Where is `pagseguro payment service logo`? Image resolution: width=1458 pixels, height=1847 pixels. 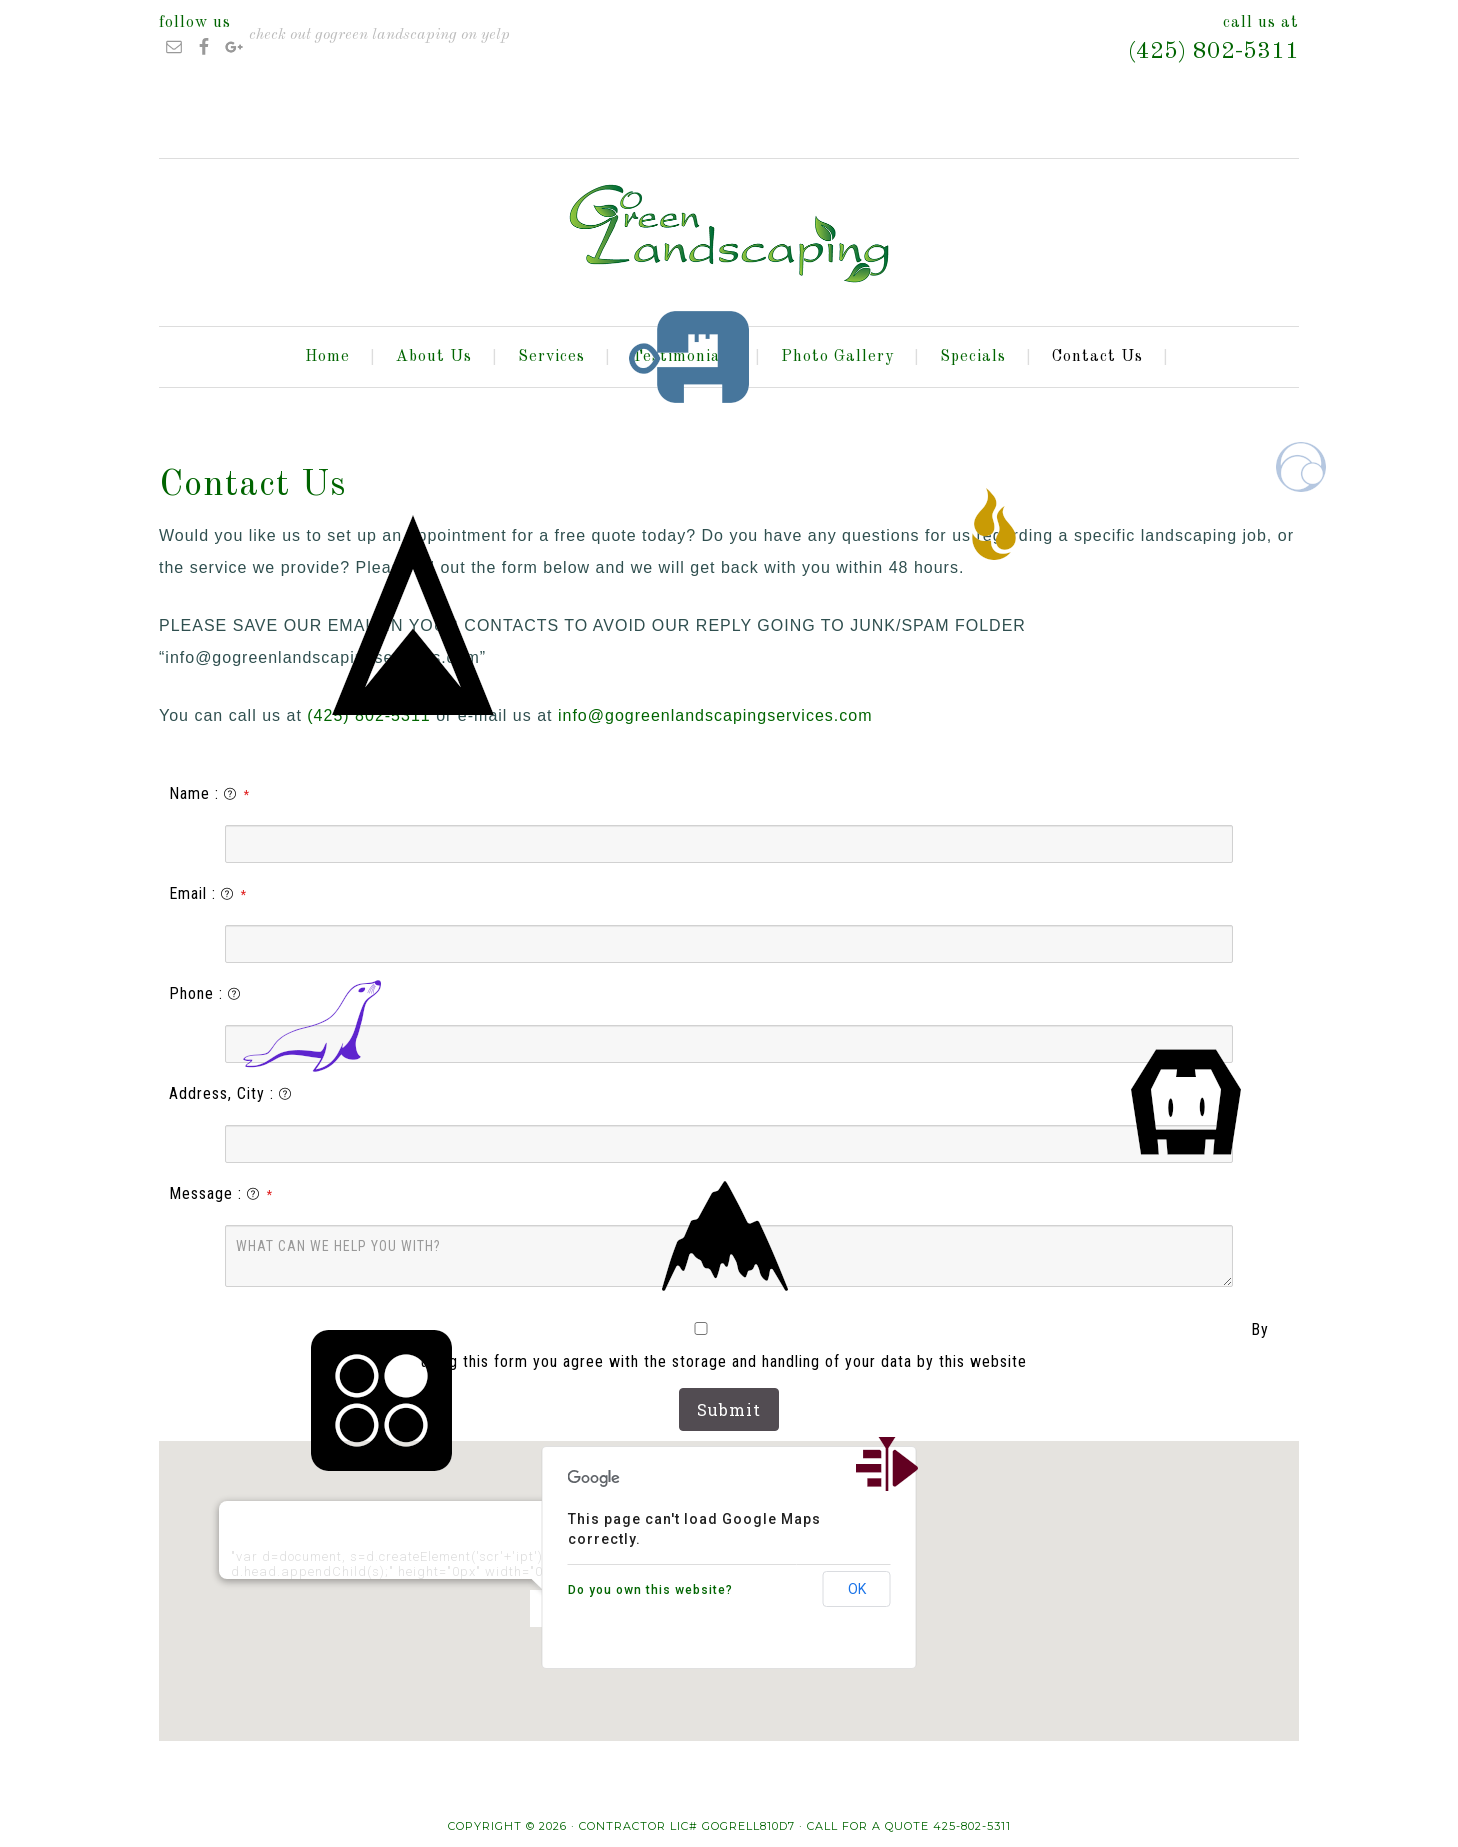 pagseguro payment service logo is located at coordinates (1301, 467).